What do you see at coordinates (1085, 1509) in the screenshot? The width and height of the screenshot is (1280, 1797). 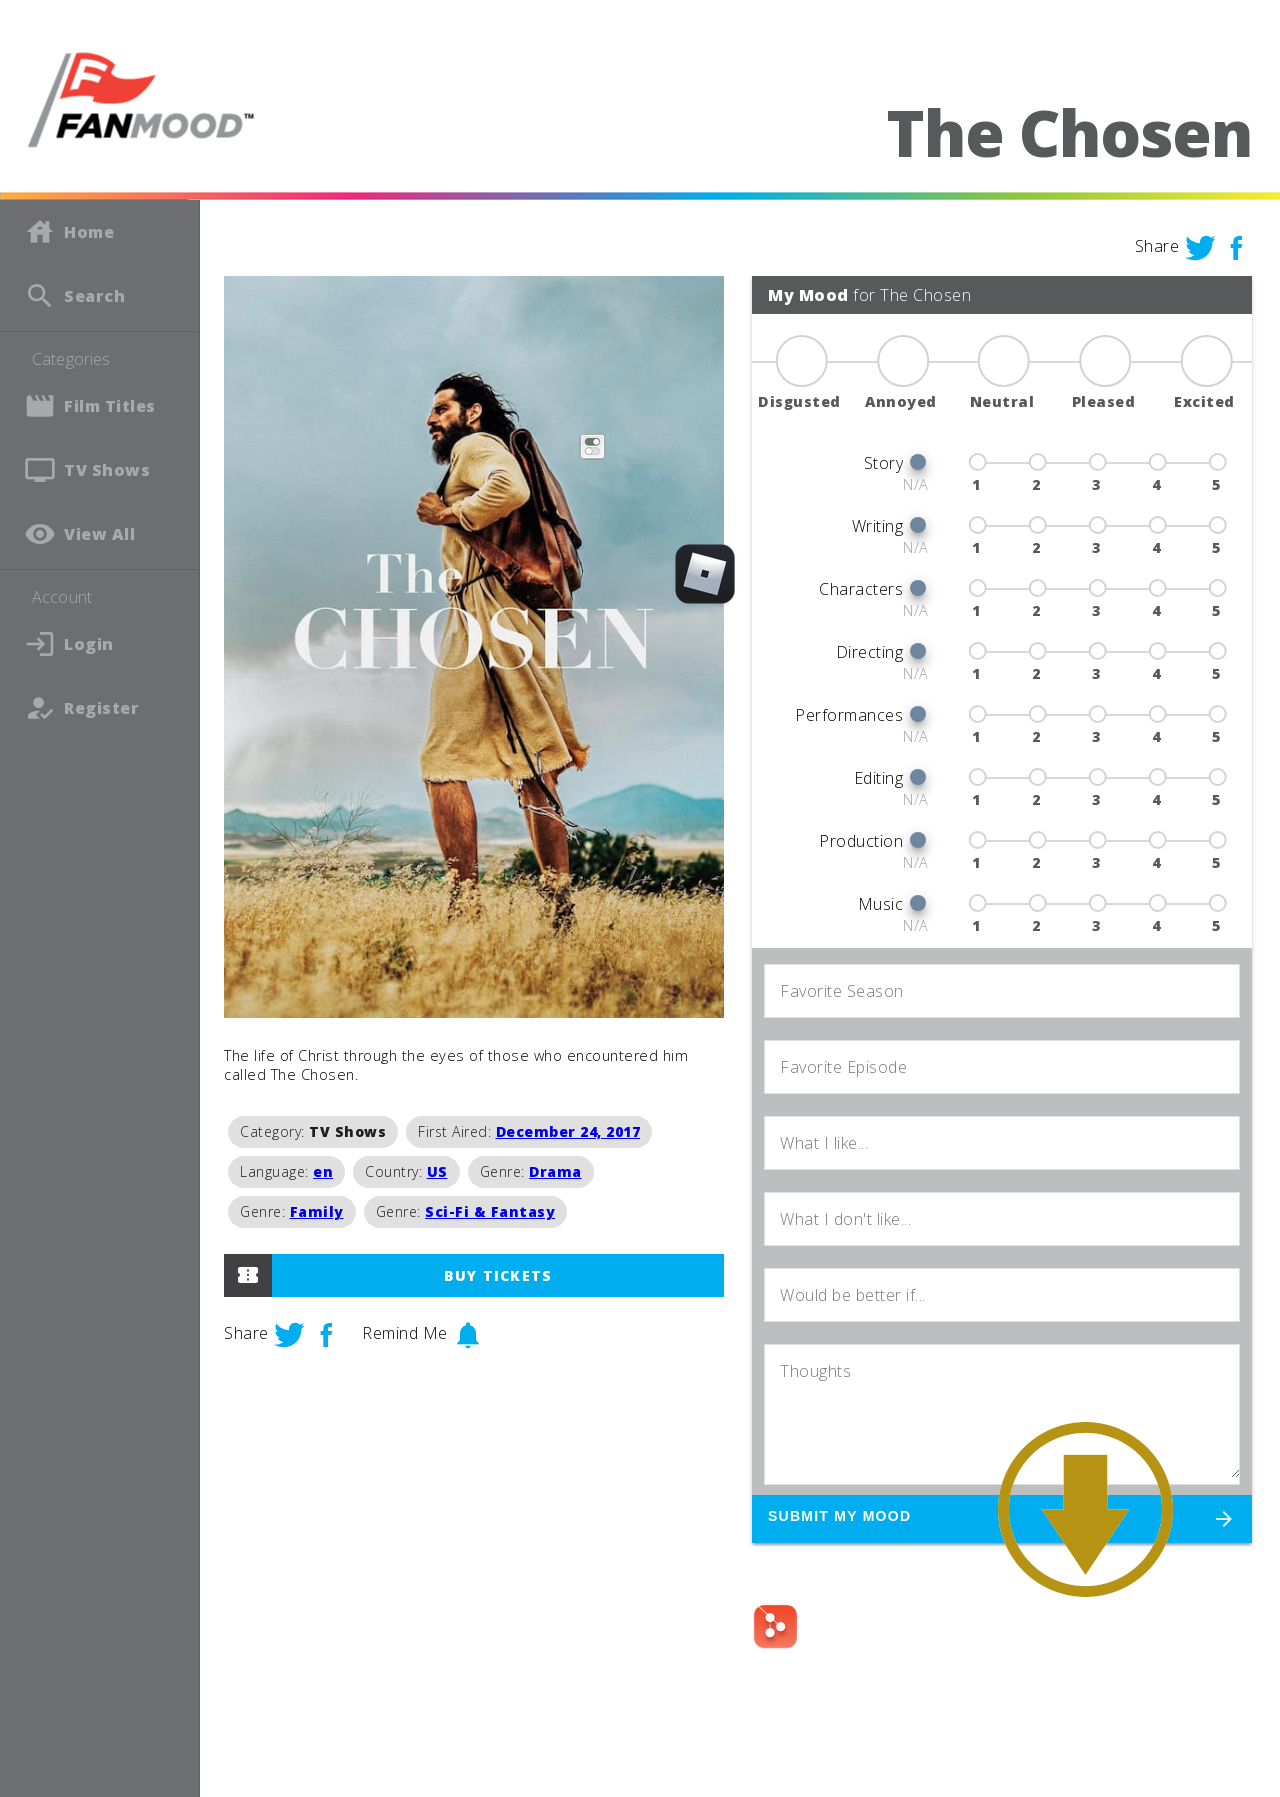 I see `download a file or resource` at bounding box center [1085, 1509].